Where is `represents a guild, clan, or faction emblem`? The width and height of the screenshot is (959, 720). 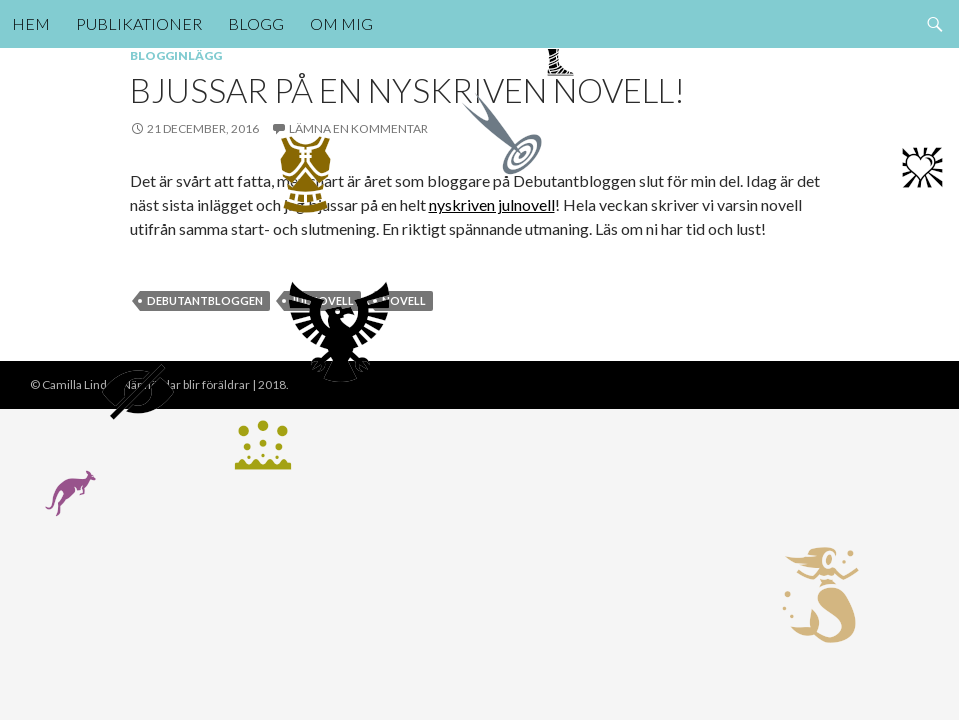
represents a guild, clan, or faction emblem is located at coordinates (338, 330).